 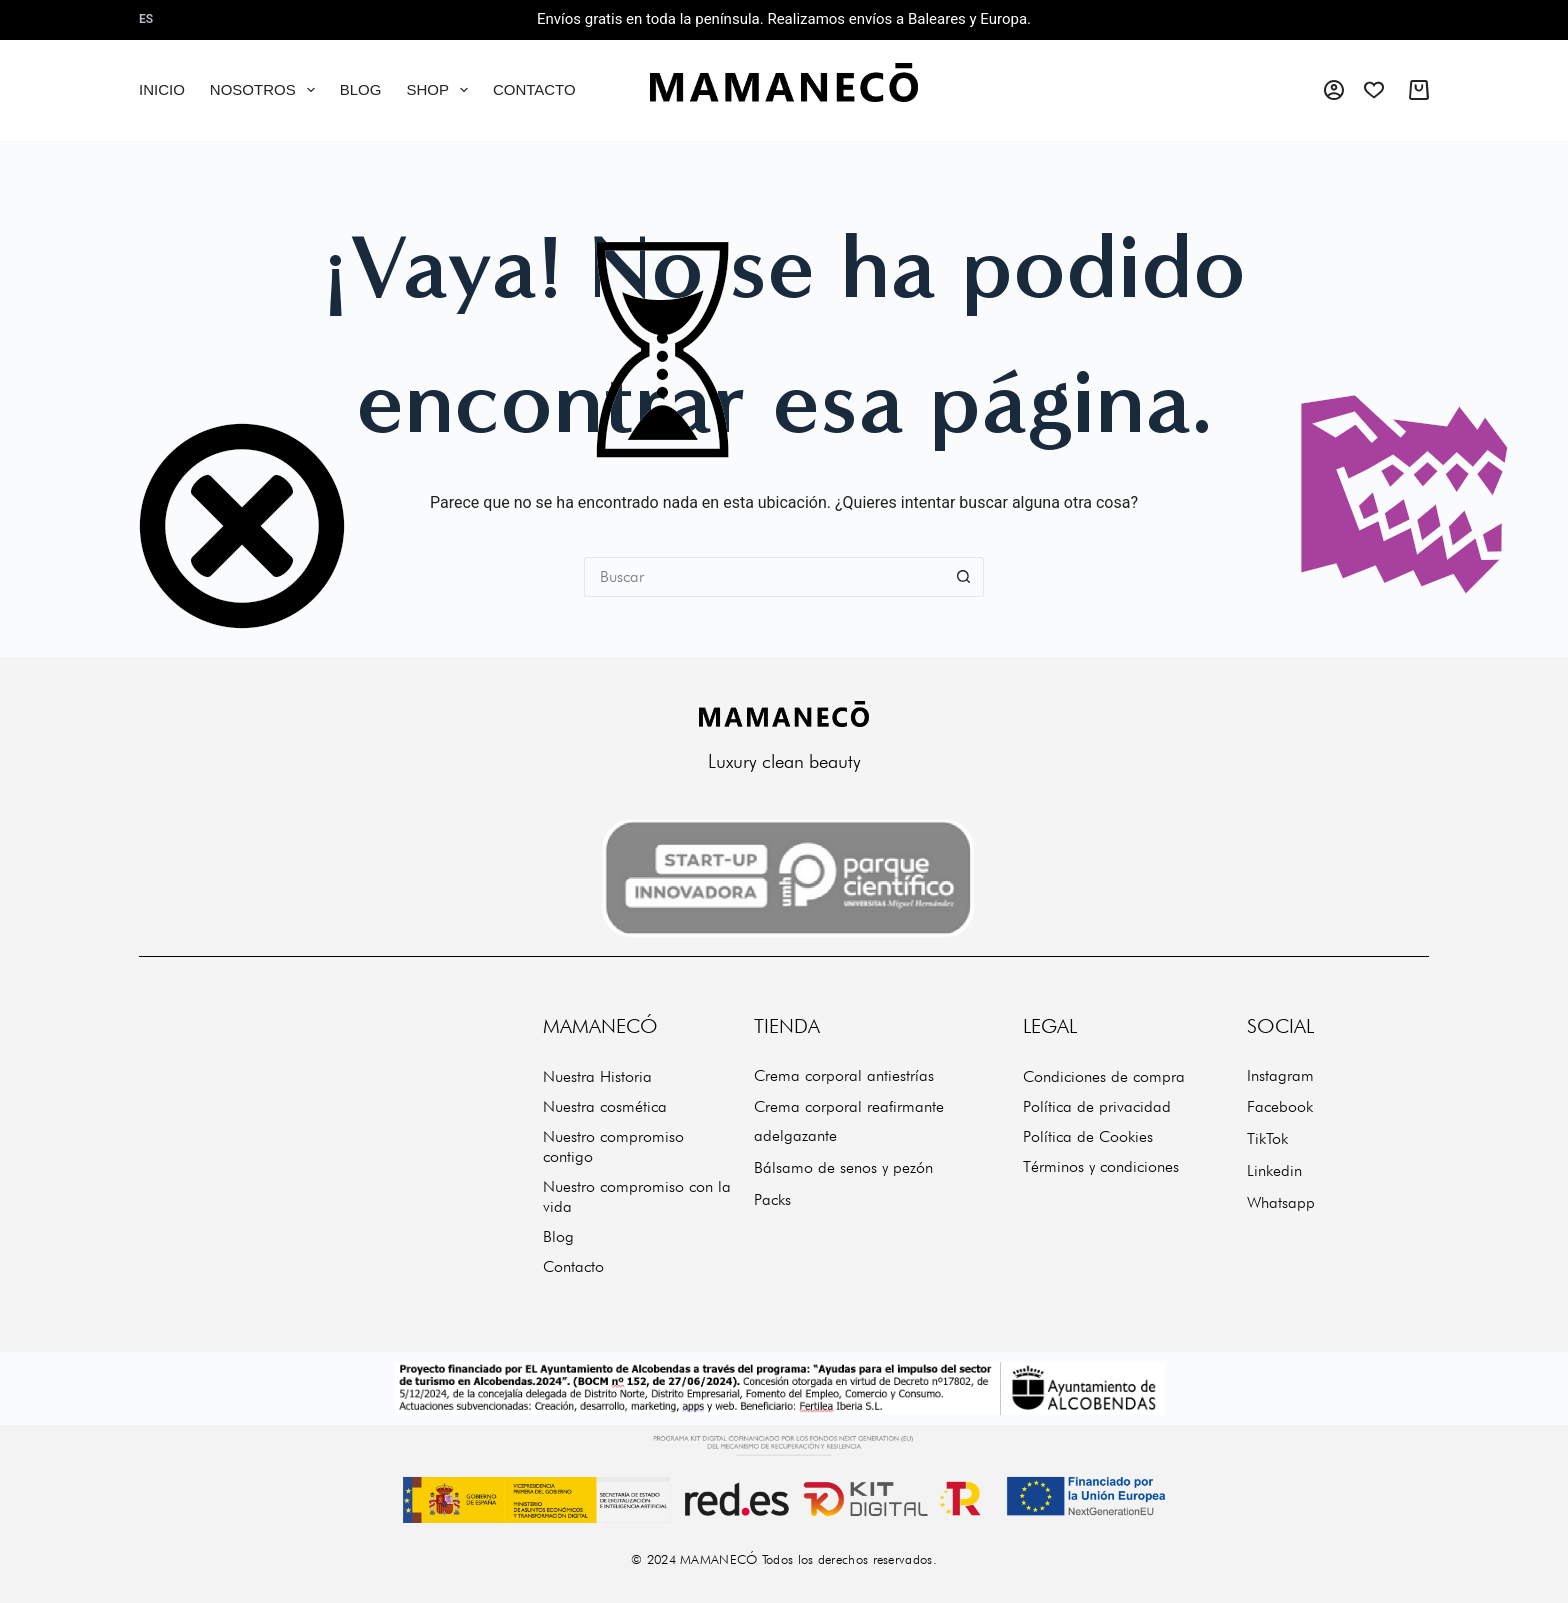 What do you see at coordinates (1402, 495) in the screenshot?
I see `indicates a danger or hazard zone in a game` at bounding box center [1402, 495].